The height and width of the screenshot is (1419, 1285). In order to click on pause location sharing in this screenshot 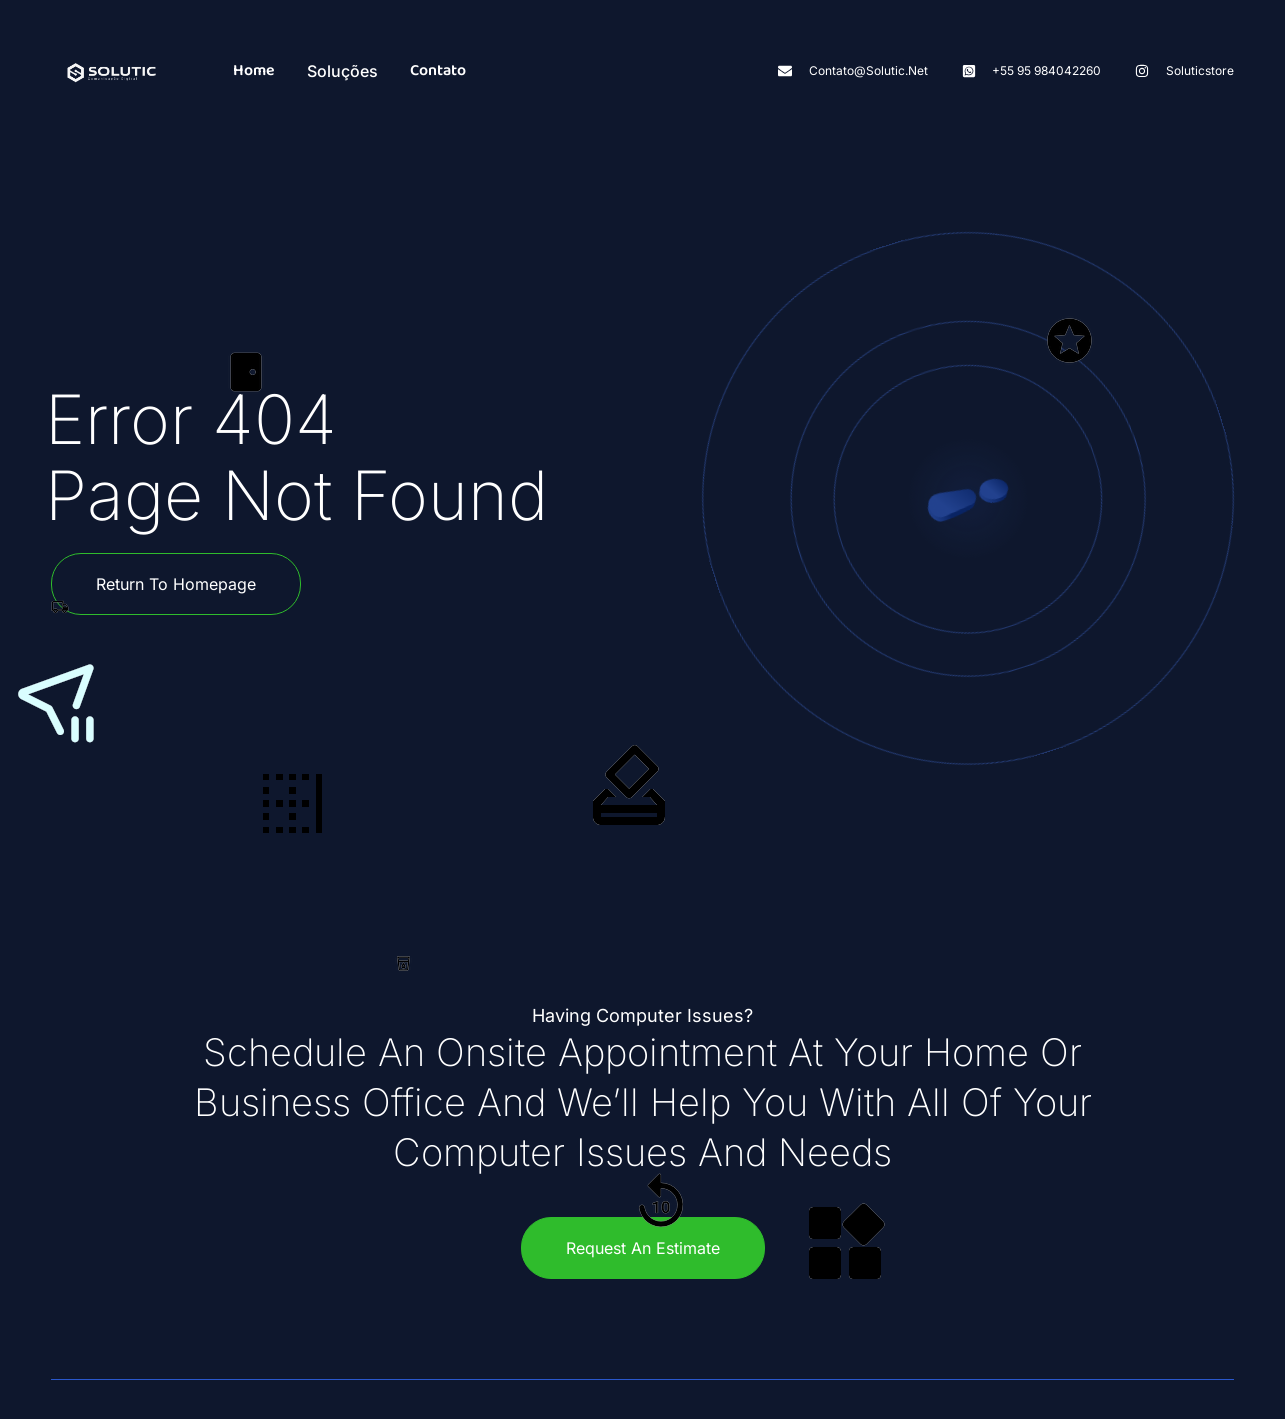, I will do `click(56, 701)`.